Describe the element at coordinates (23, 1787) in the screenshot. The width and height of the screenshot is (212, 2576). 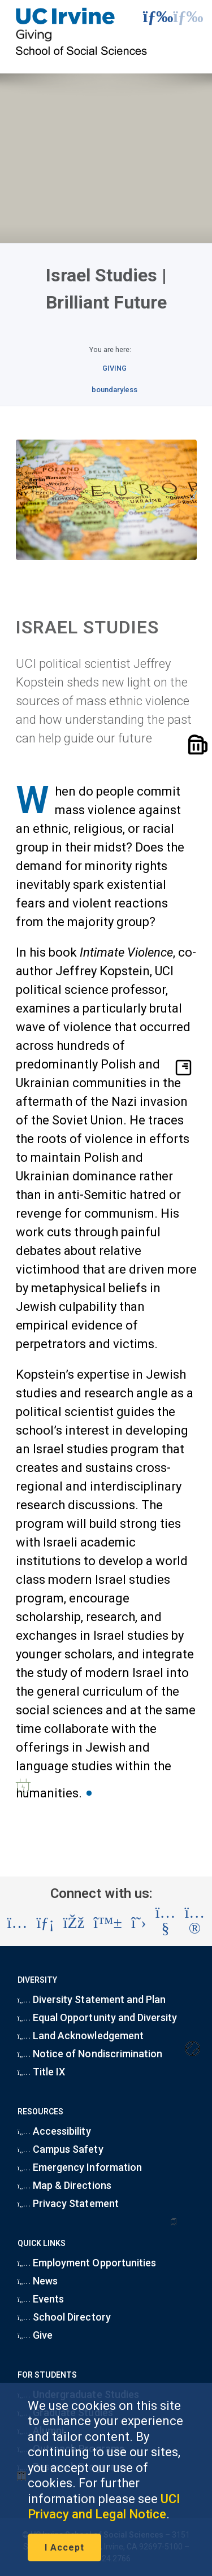
I see `indicates device is currently charging` at that location.